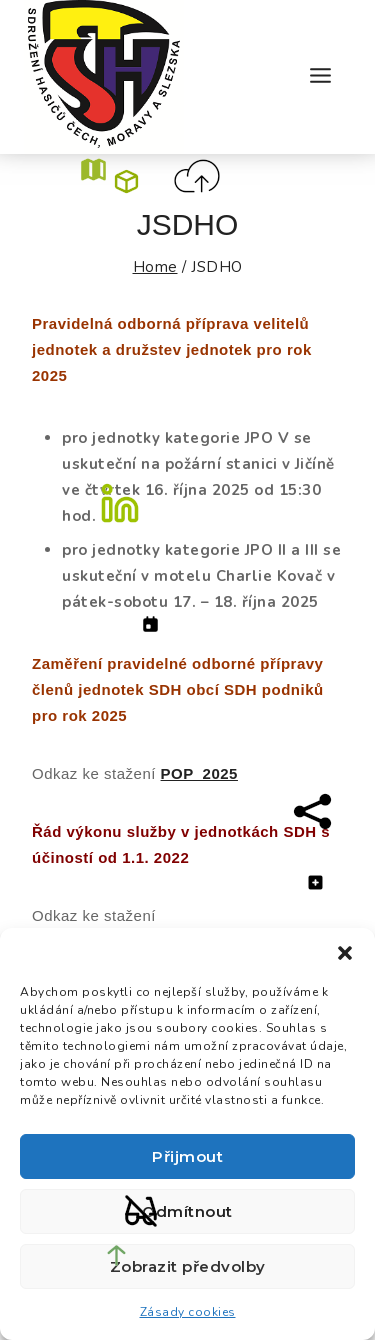  What do you see at coordinates (126, 181) in the screenshot?
I see `view 3D model or object` at bounding box center [126, 181].